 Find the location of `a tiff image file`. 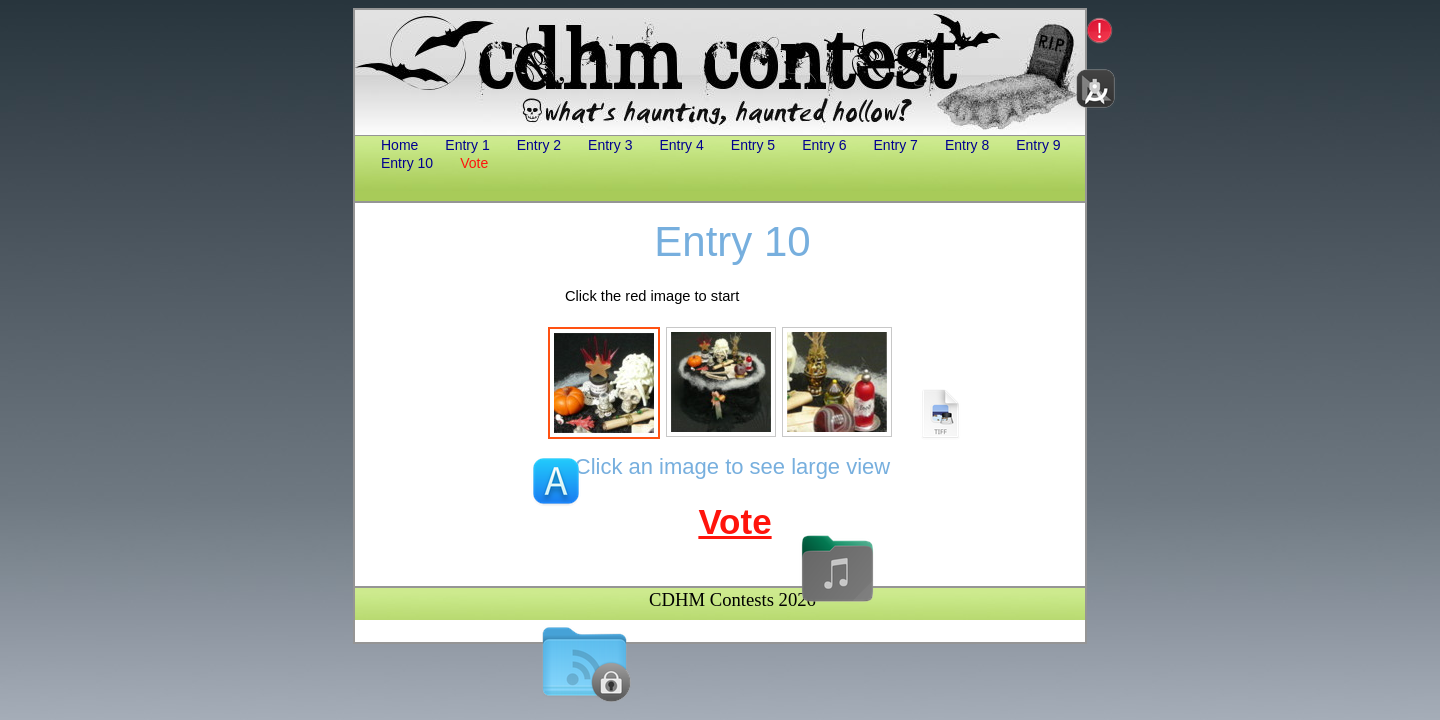

a tiff image file is located at coordinates (940, 414).